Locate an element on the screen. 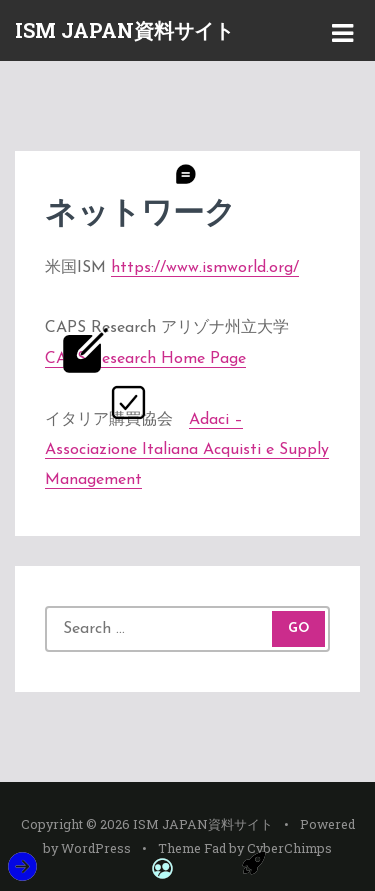  launch or deploy an application is located at coordinates (254, 863).